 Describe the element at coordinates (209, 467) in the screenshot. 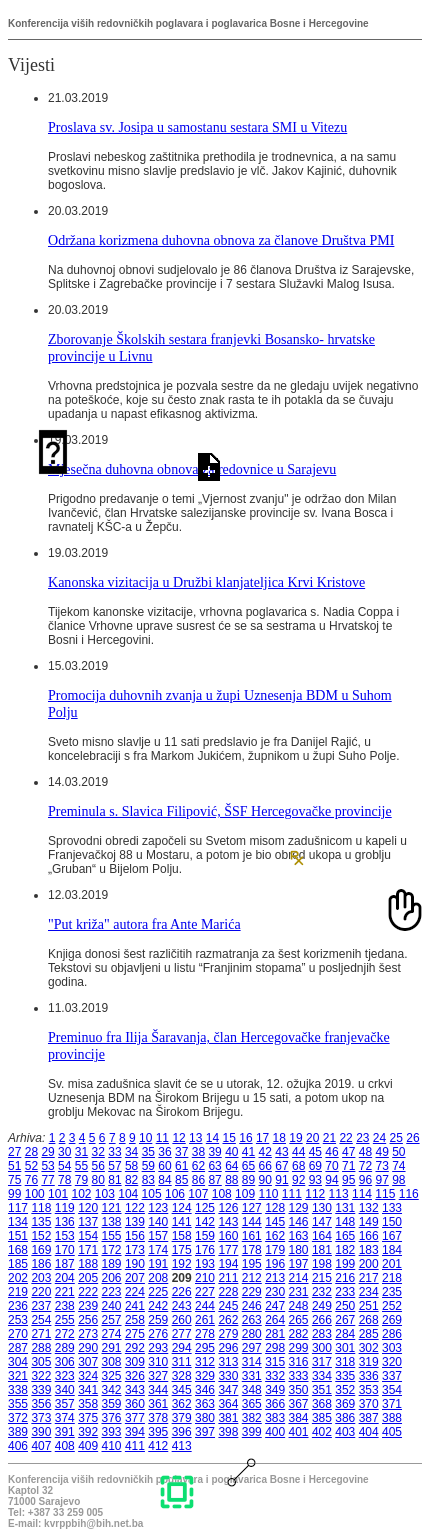

I see `create a new note or document` at that location.